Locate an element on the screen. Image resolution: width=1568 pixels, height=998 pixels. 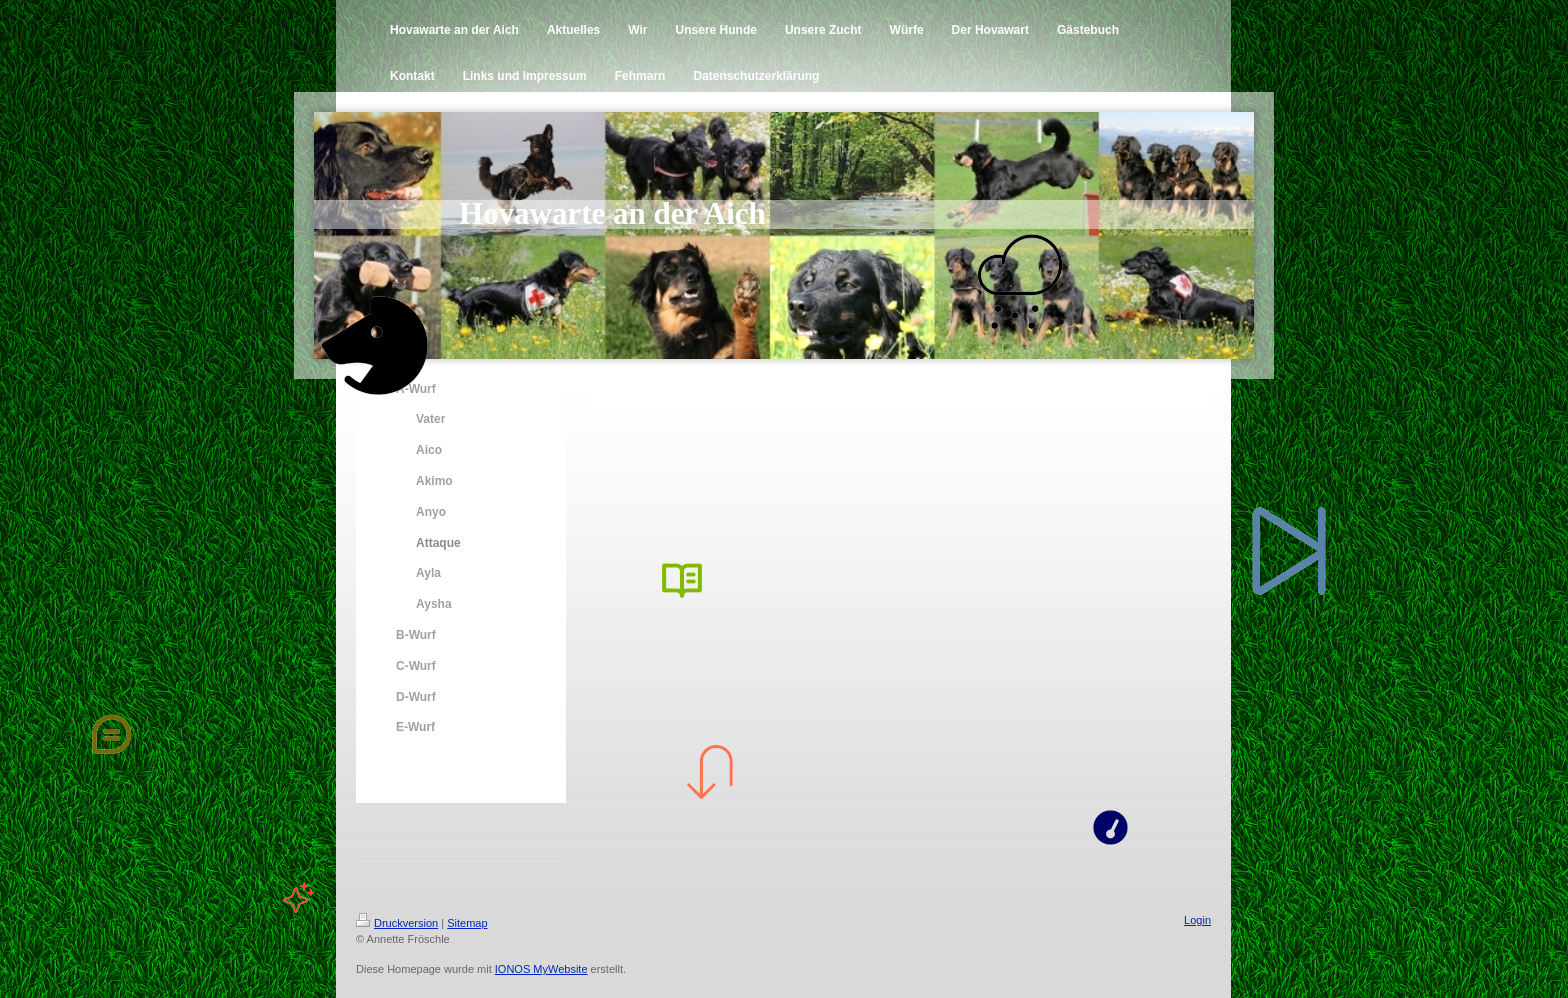
indicates snowy weather conditions is located at coordinates (1020, 280).